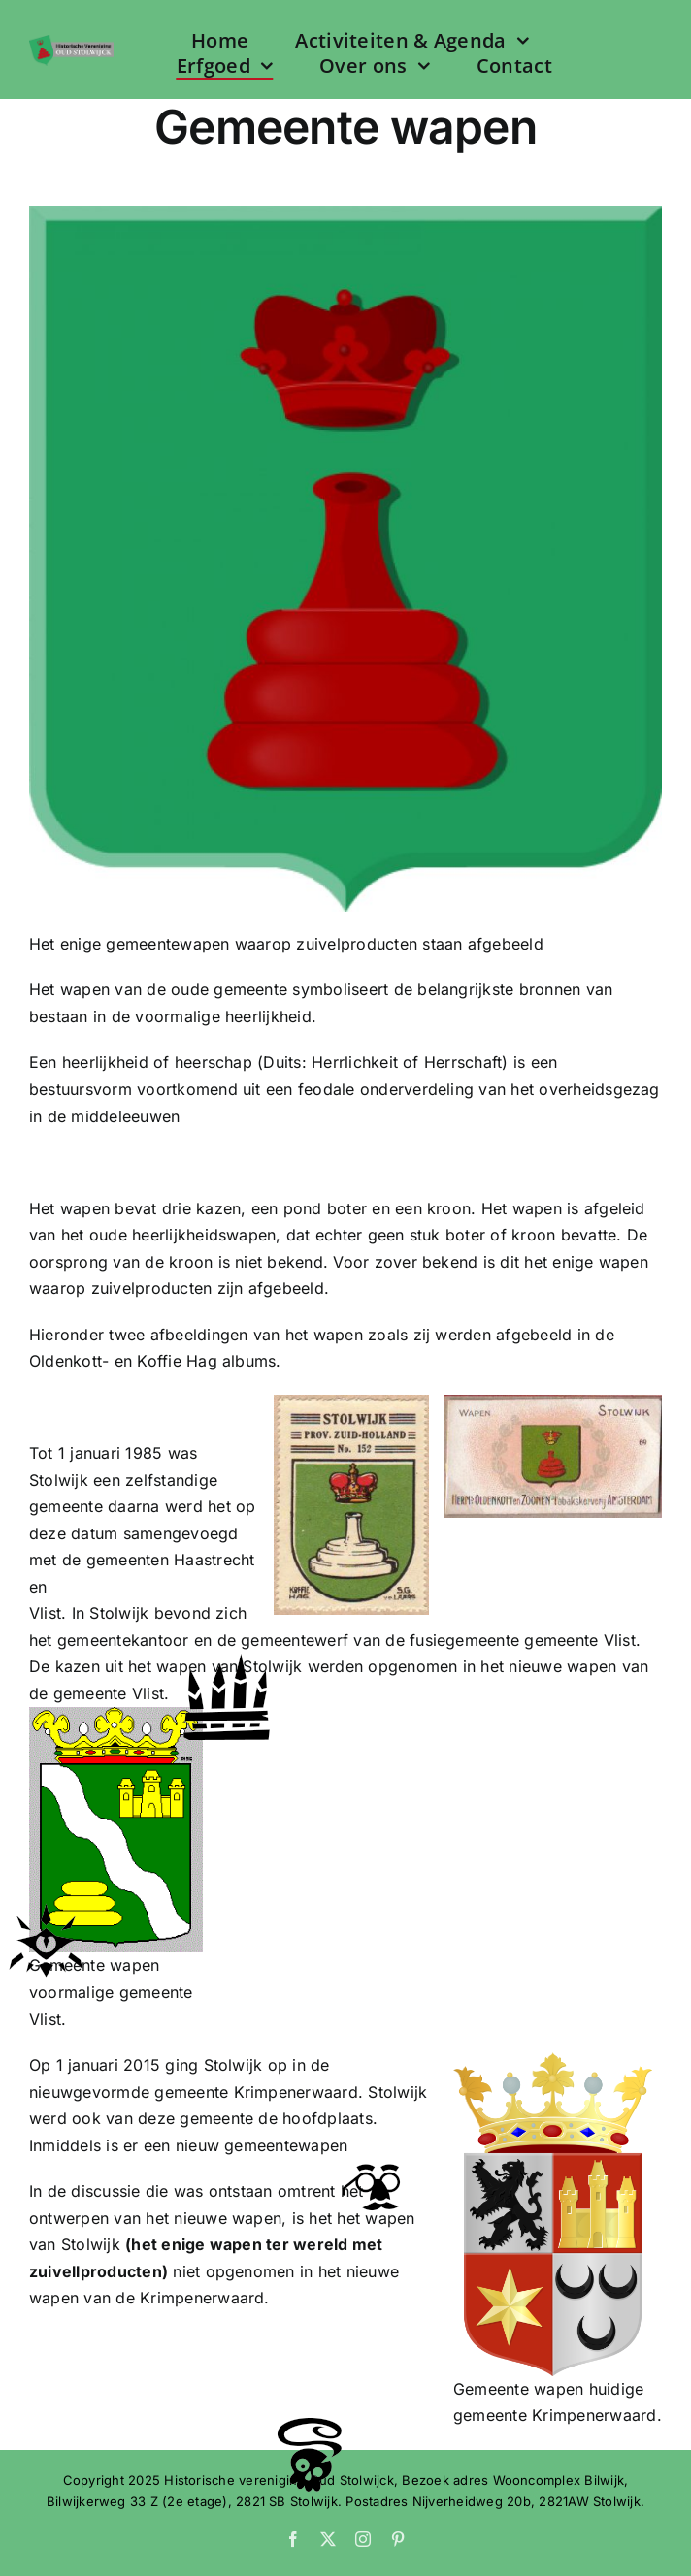 The image size is (691, 2576). I want to click on access prank or joke features, so click(371, 2186).